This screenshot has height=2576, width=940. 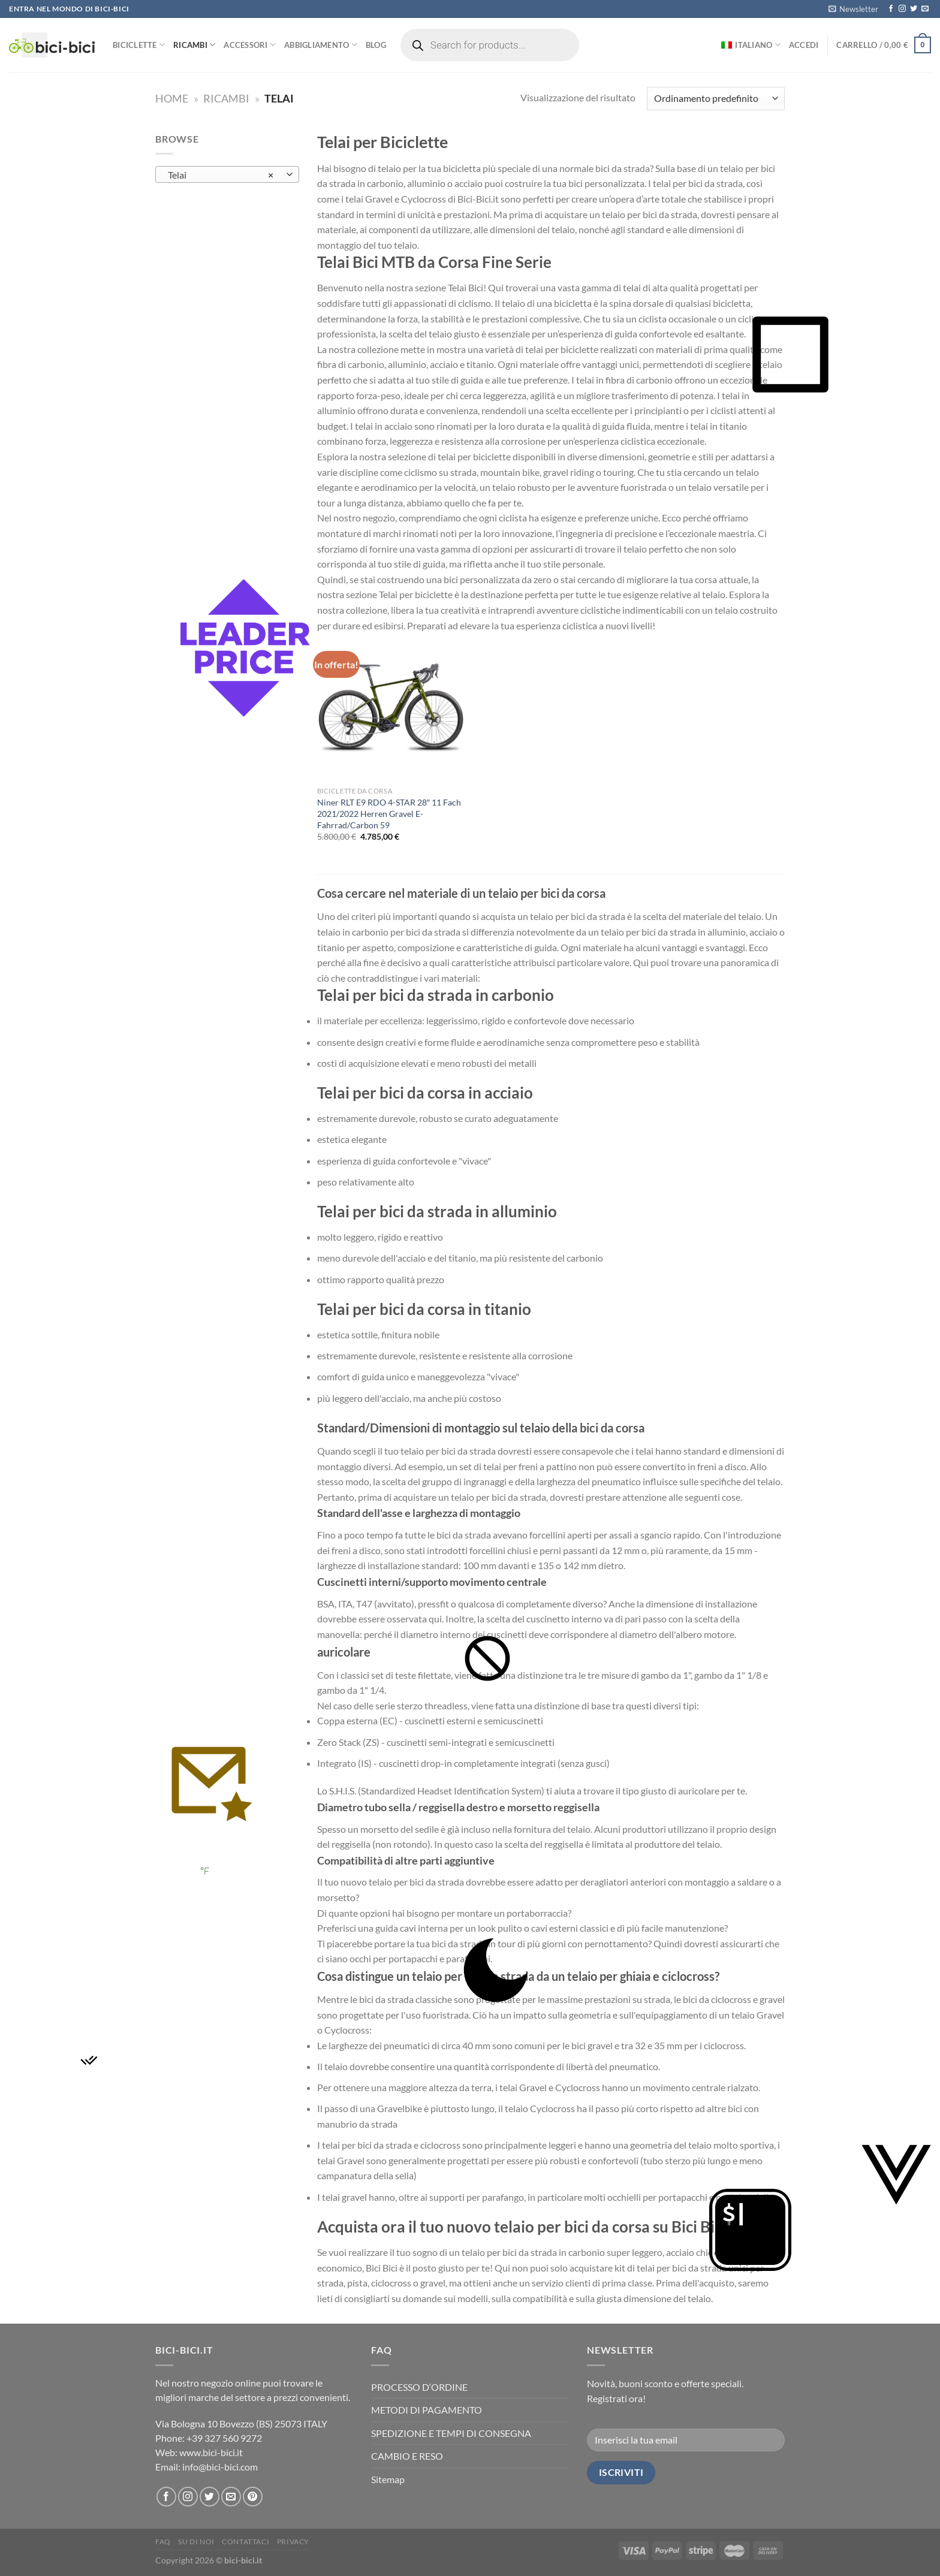 What do you see at coordinates (750, 2230) in the screenshot?
I see `open iTerm2 terminal application` at bounding box center [750, 2230].